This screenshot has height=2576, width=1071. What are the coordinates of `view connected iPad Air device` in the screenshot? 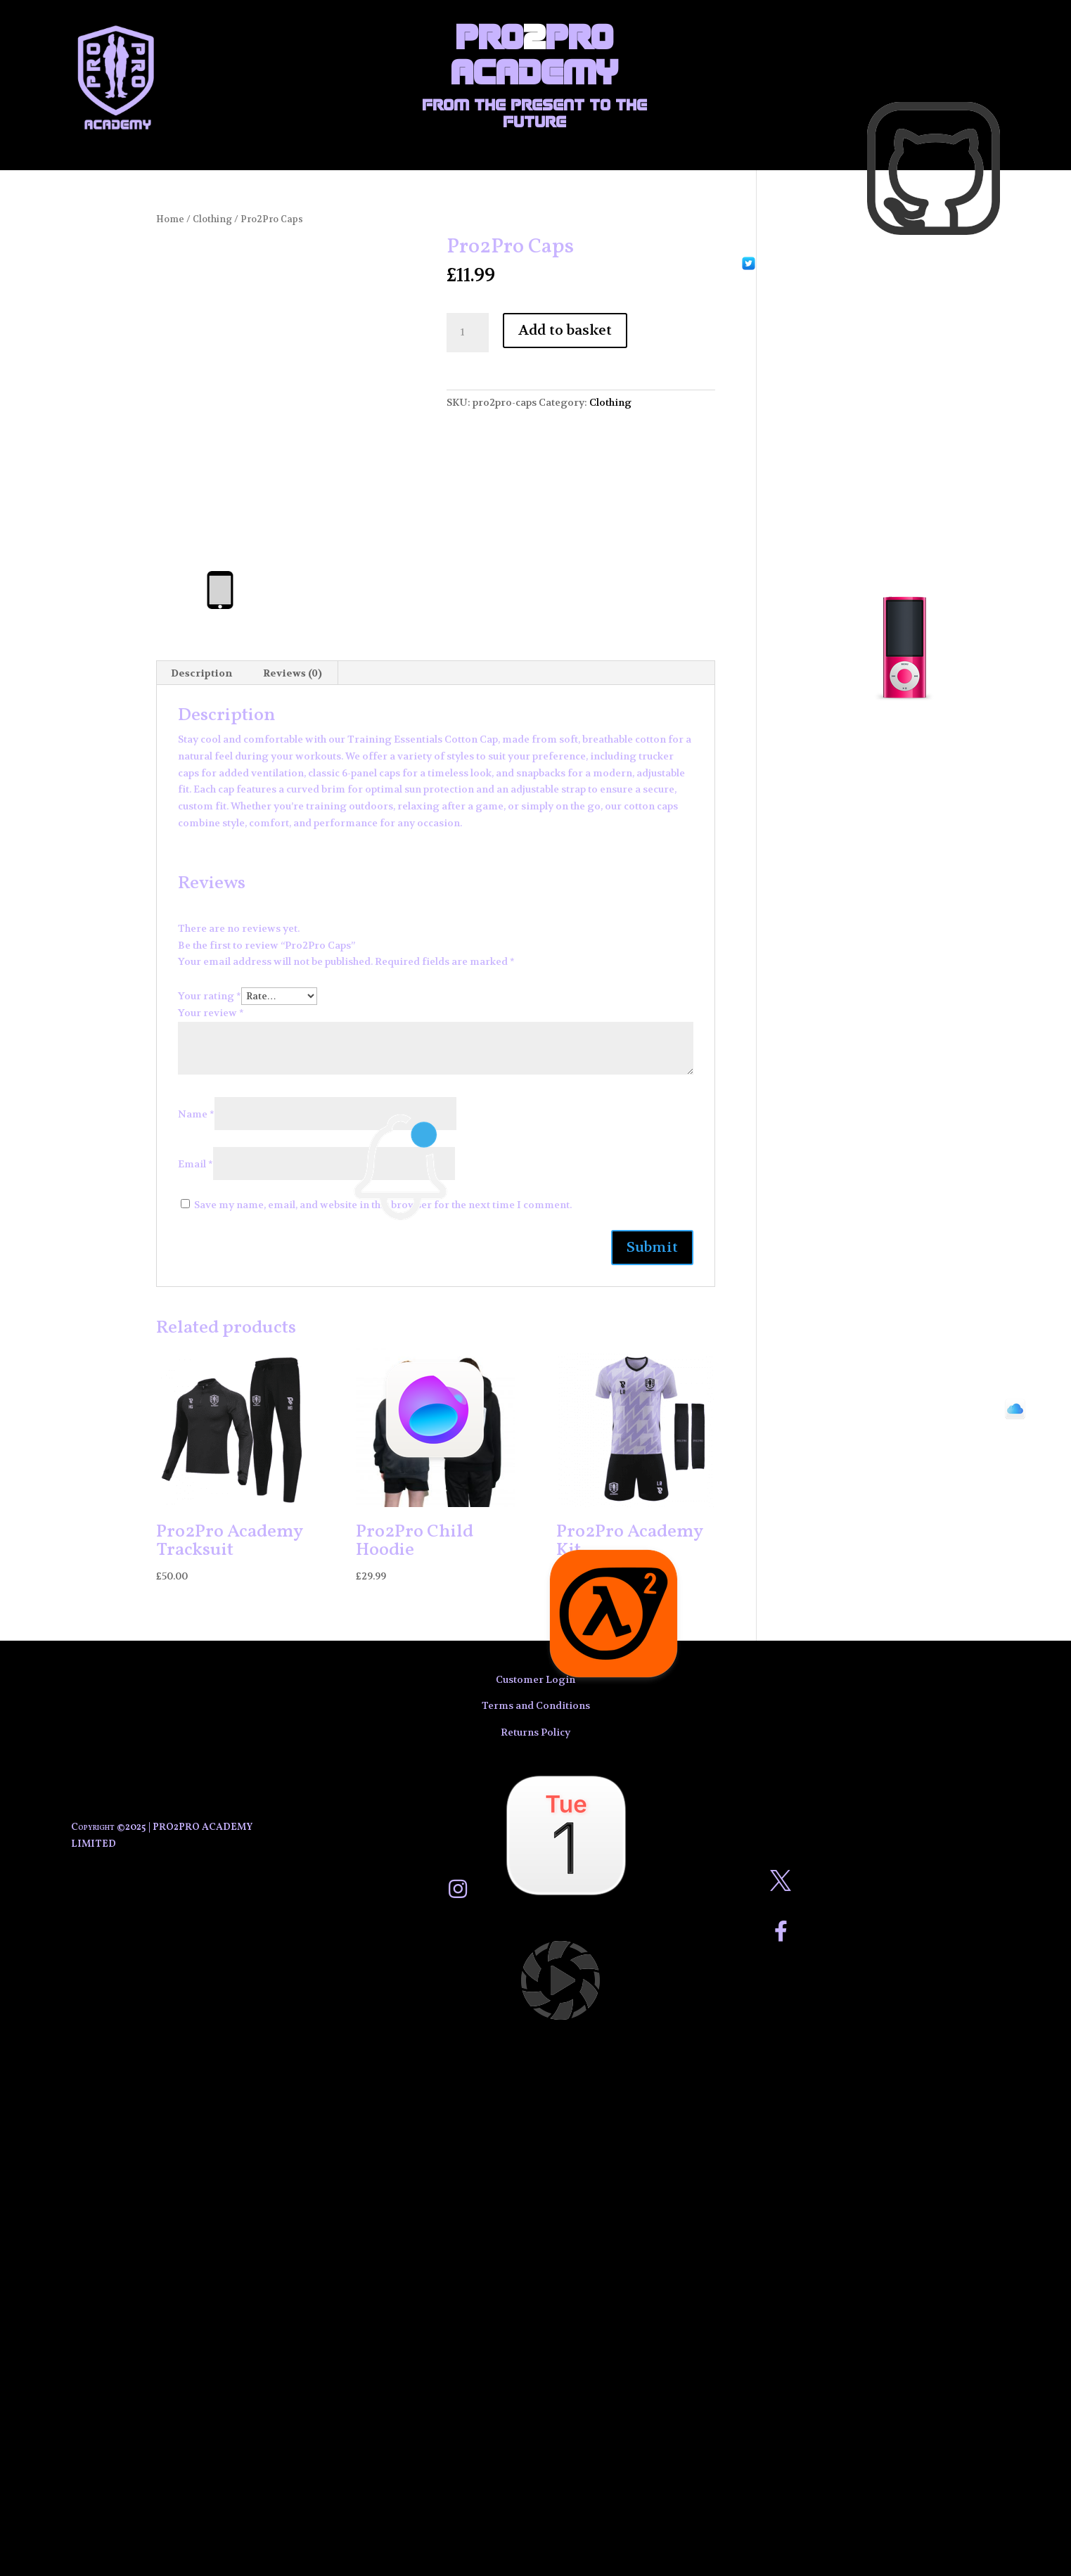 It's located at (220, 590).